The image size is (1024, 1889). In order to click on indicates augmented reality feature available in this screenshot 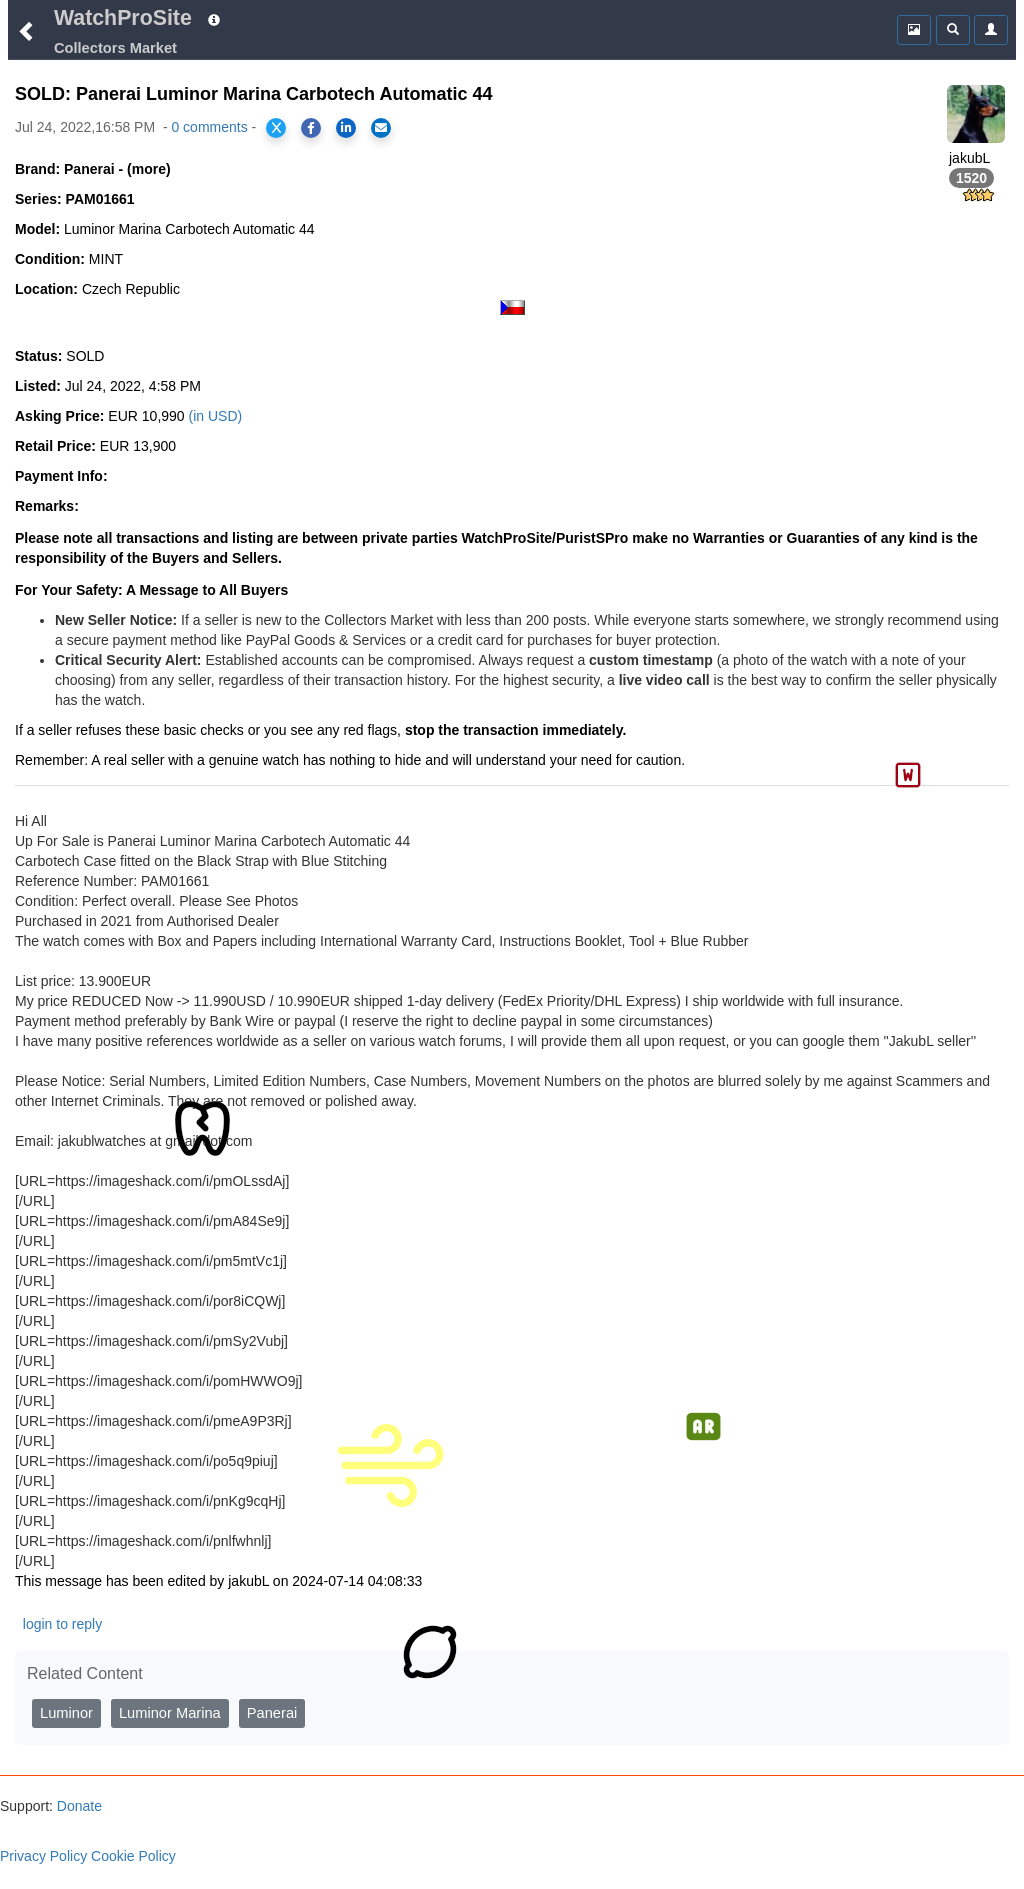, I will do `click(703, 1426)`.